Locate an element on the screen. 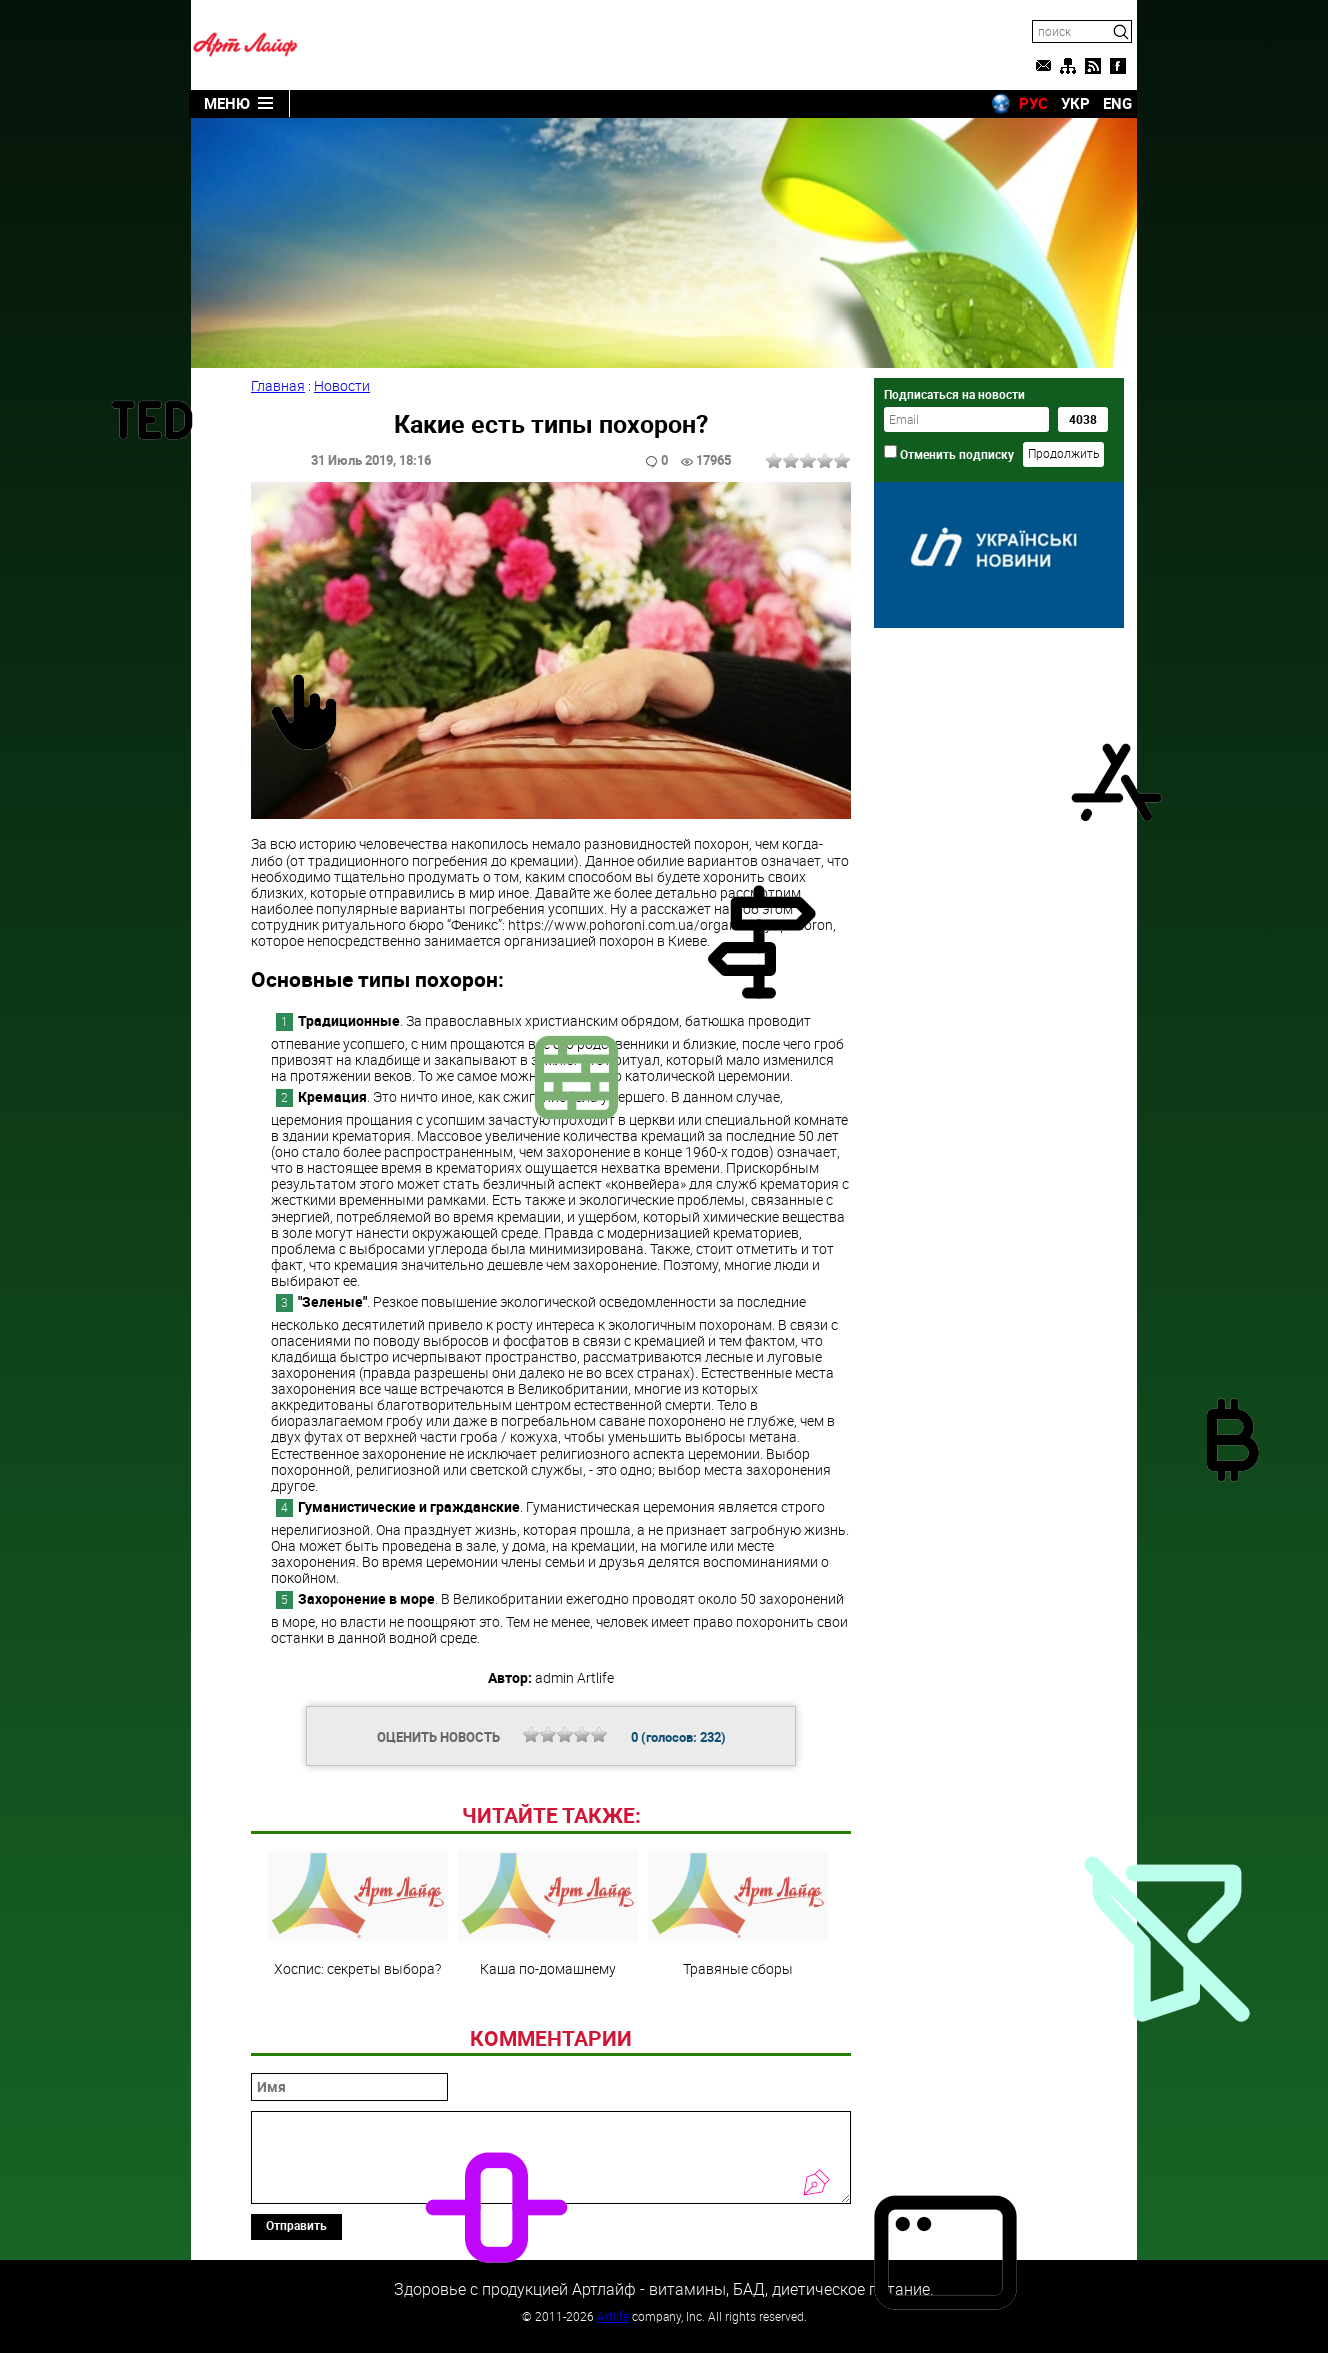  access drawing or illustration tools is located at coordinates (815, 2184).